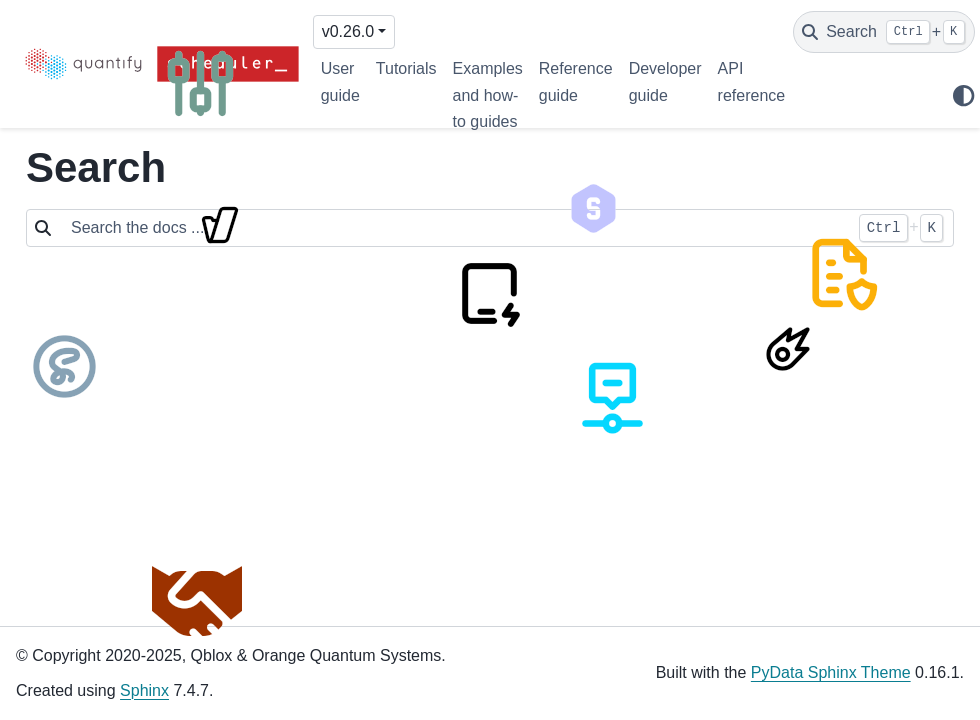  Describe the element at coordinates (220, 225) in the screenshot. I see `open kbin social platform` at that location.